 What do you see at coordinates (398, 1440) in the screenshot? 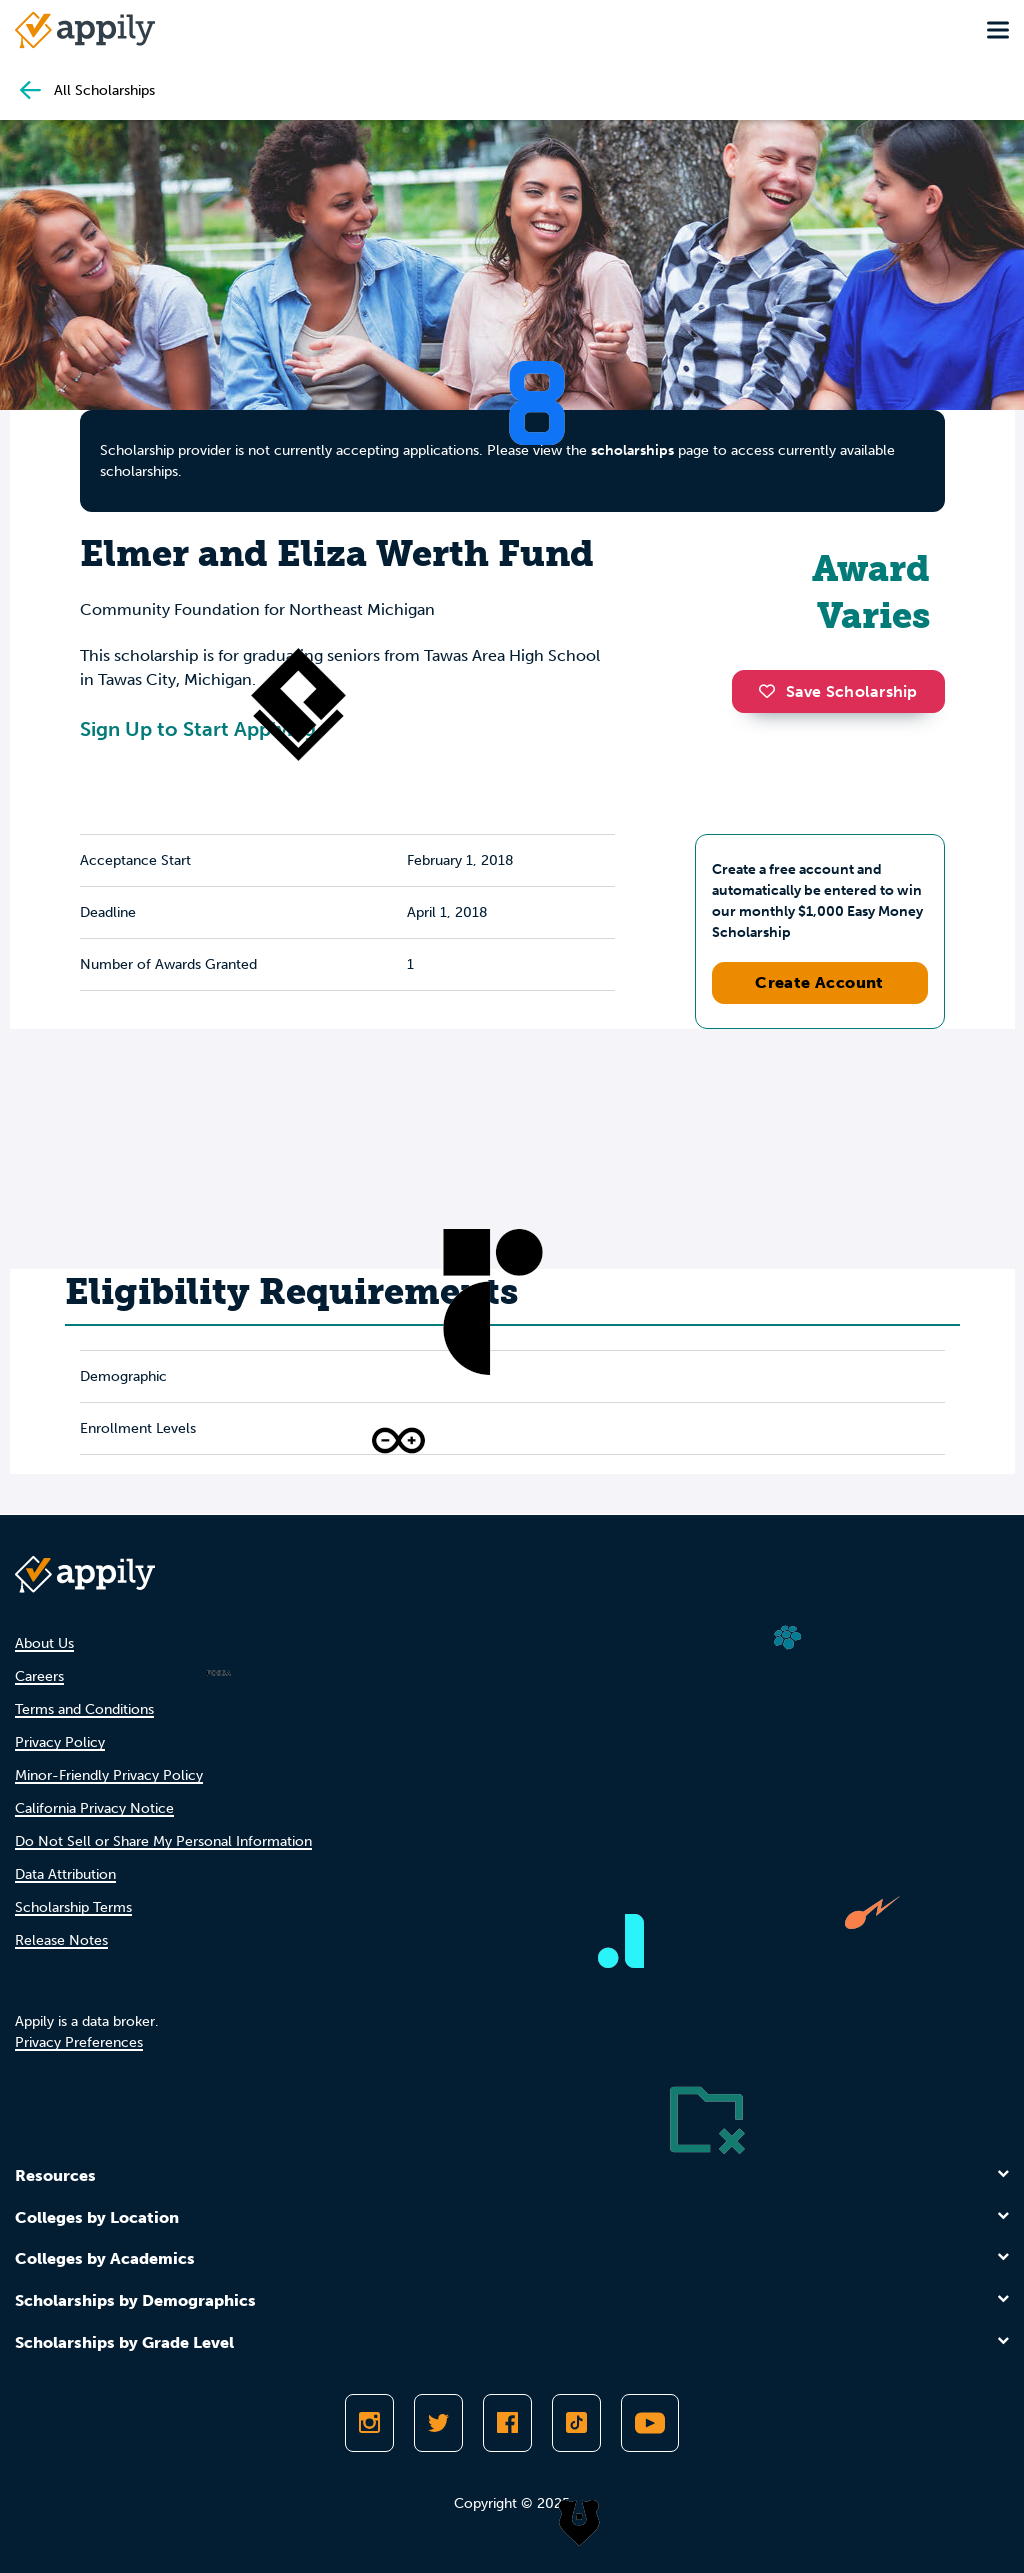
I see `Arduino brand logo` at bounding box center [398, 1440].